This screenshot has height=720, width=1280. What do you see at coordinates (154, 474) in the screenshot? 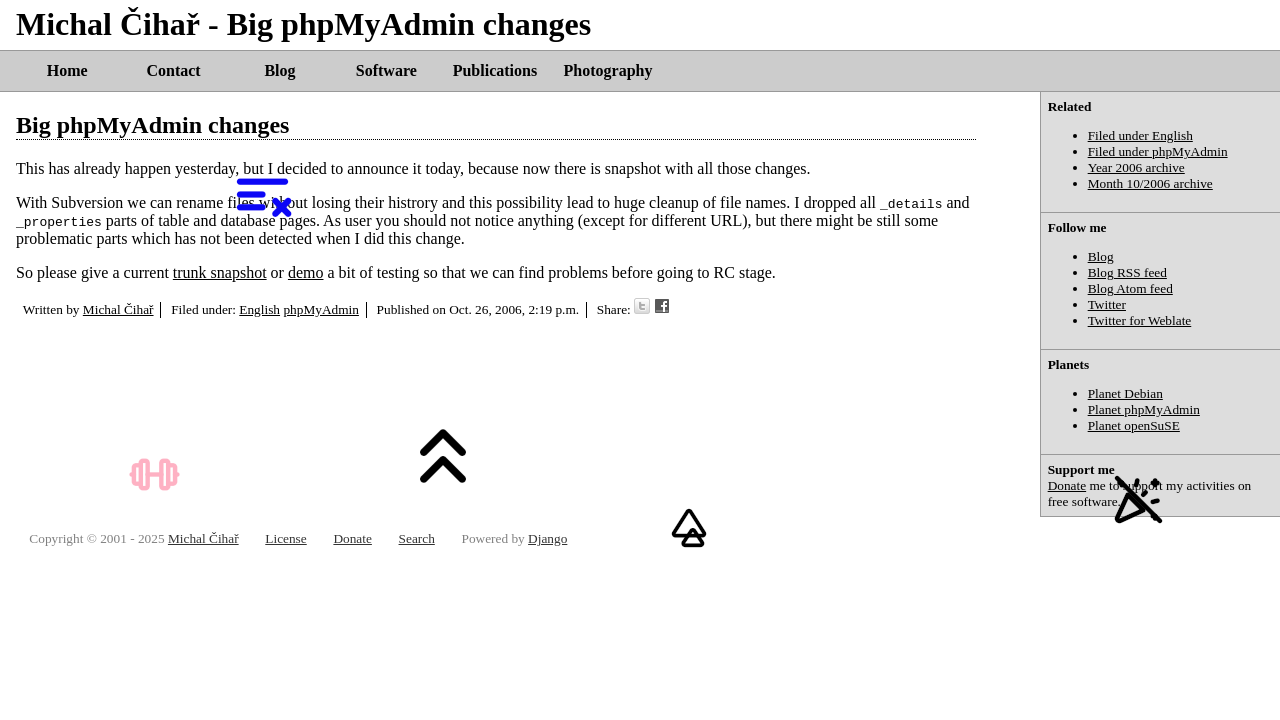
I see `access workout or fitness features` at bounding box center [154, 474].